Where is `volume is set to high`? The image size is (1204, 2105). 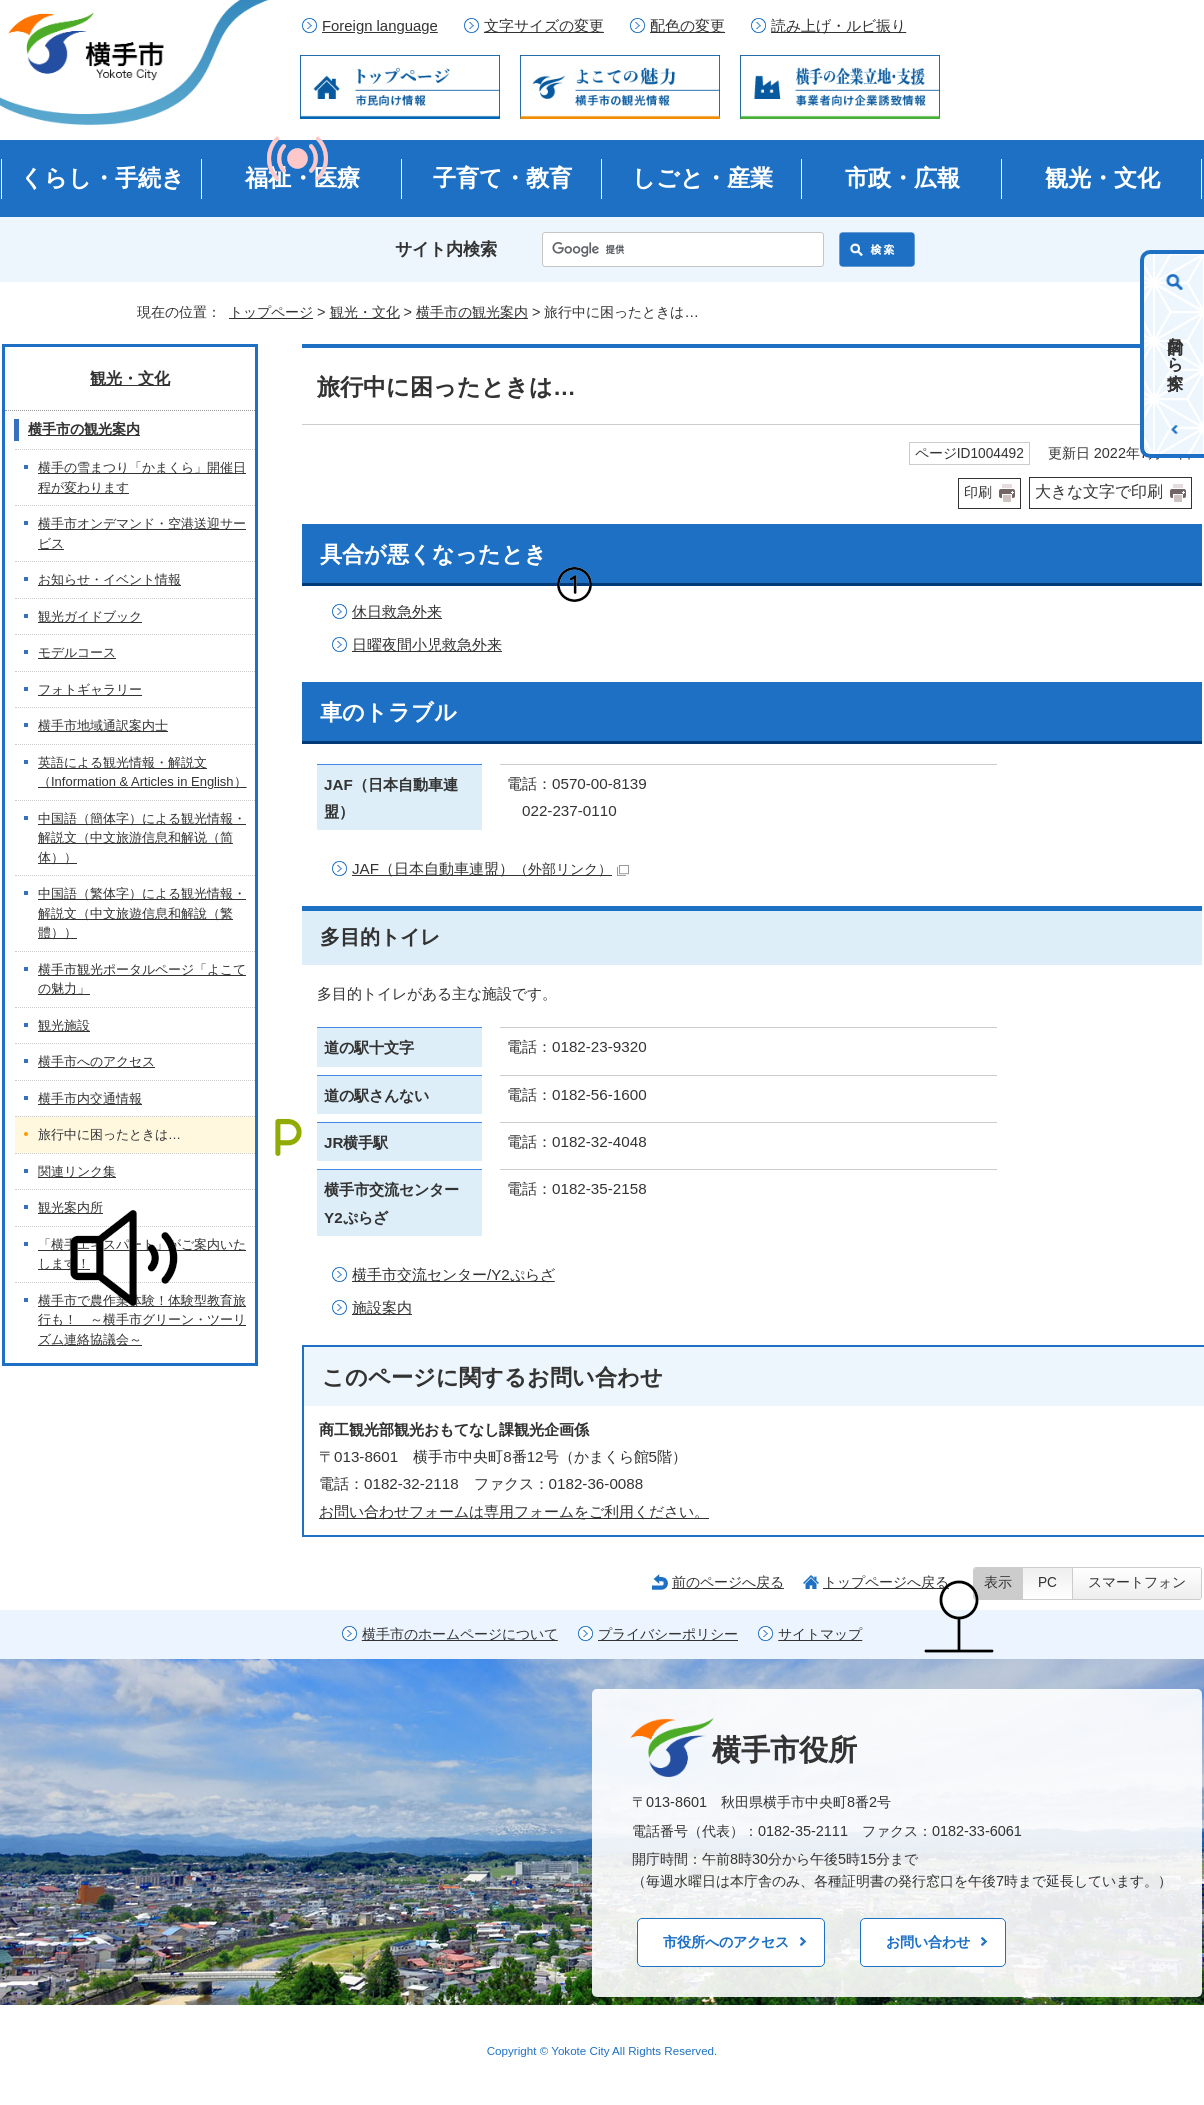
volume is set to high is located at coordinates (122, 1258).